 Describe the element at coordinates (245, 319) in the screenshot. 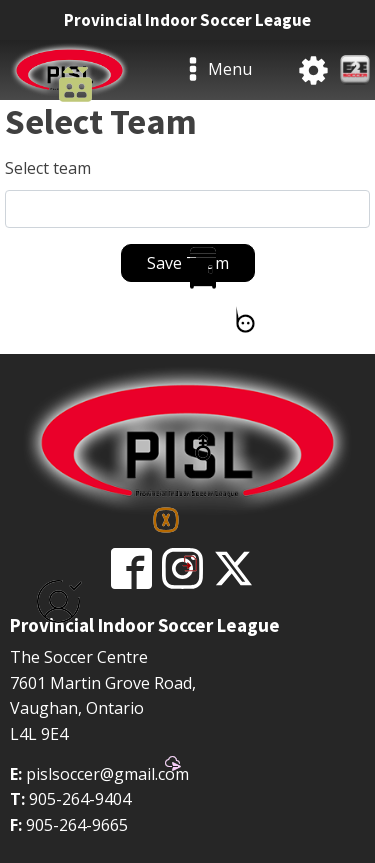

I see `nimblr brand logo` at that location.